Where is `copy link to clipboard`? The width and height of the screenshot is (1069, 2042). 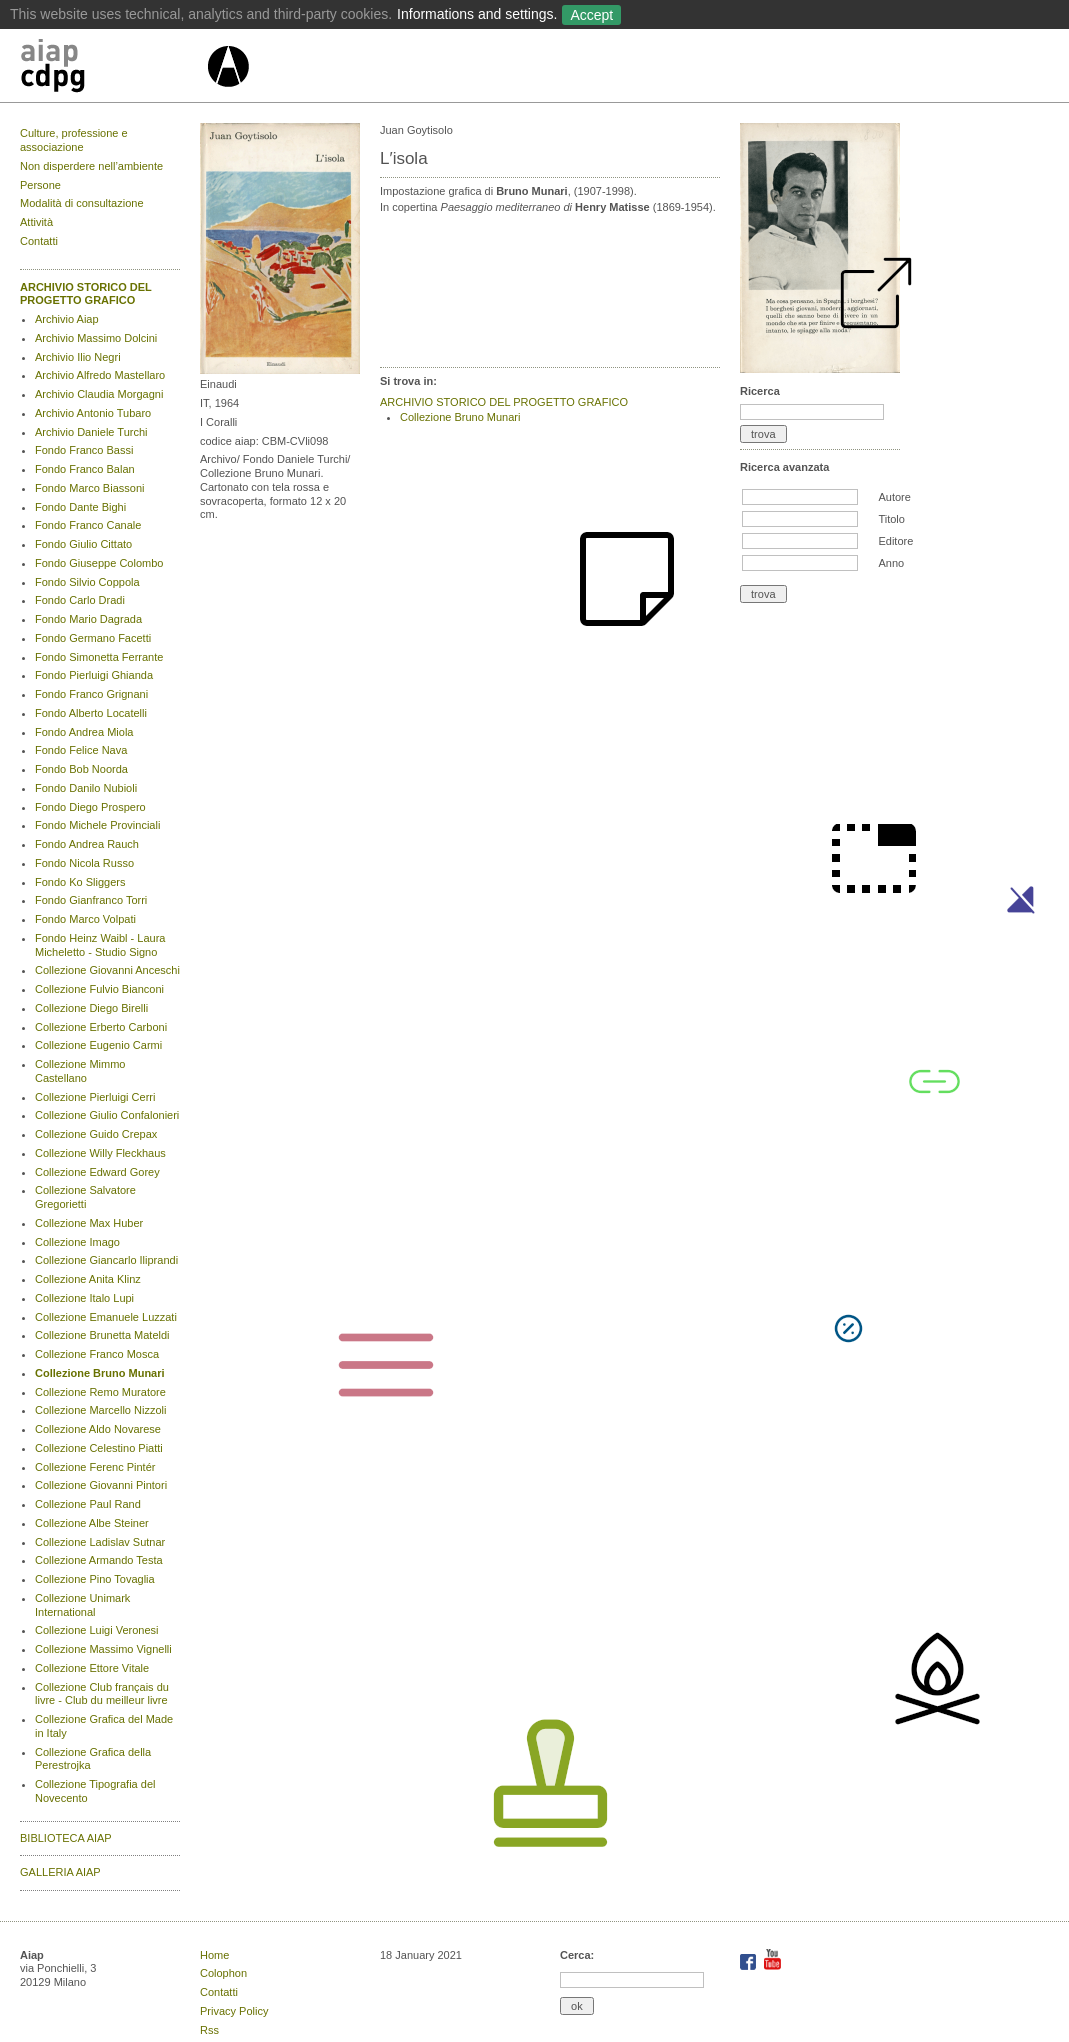
copy link to clipboard is located at coordinates (934, 1081).